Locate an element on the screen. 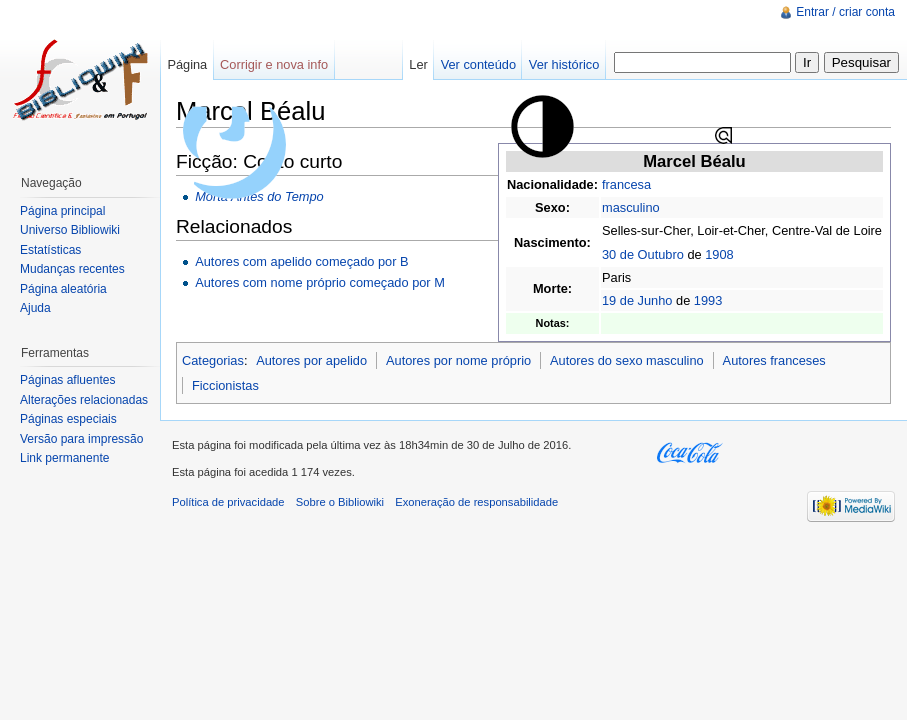  search powered by Algolia is located at coordinates (723, 135).